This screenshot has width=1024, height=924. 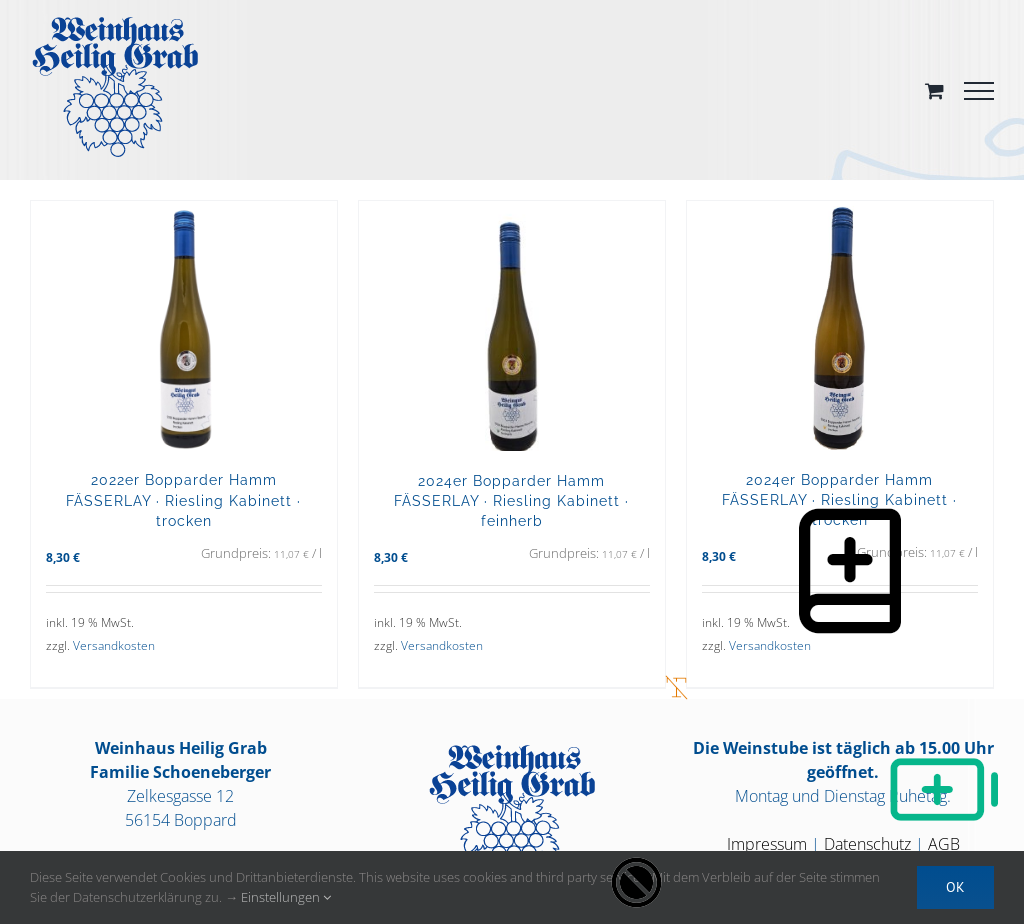 What do you see at coordinates (676, 687) in the screenshot?
I see `disable text formatting` at bounding box center [676, 687].